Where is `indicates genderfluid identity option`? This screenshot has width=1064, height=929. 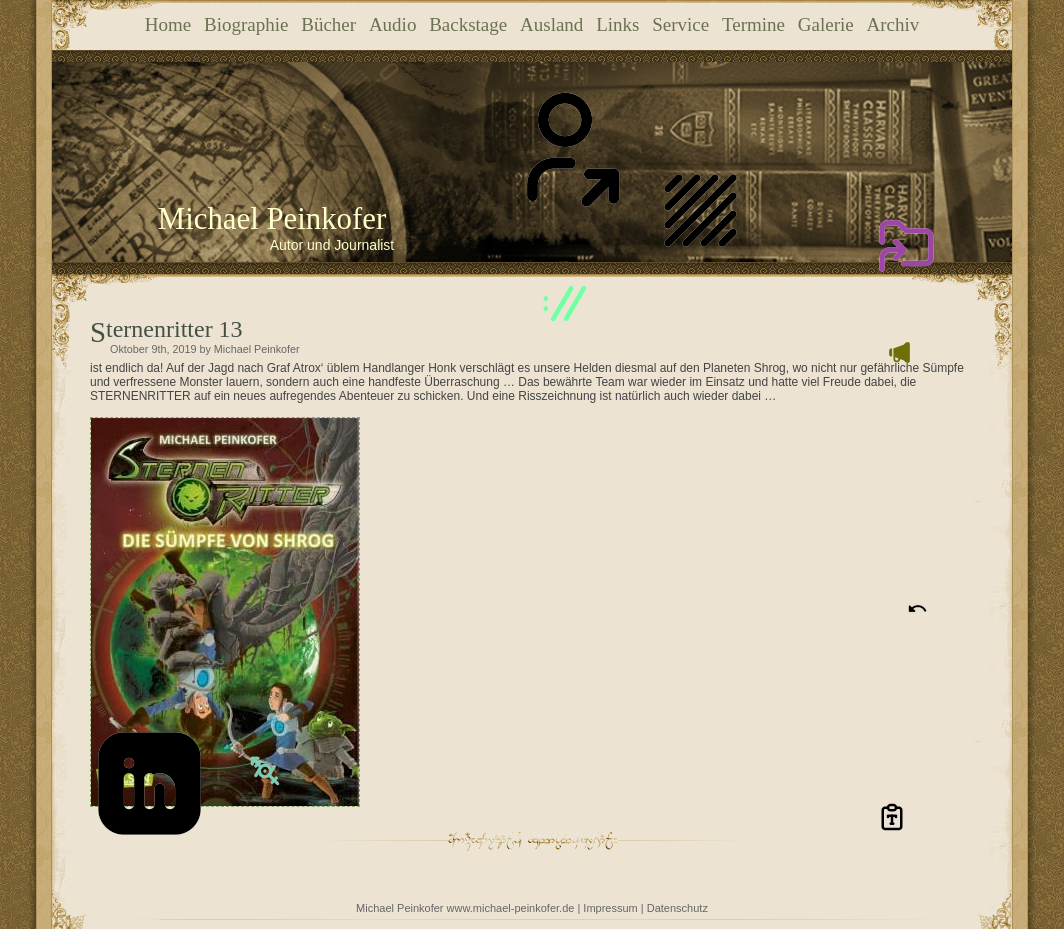
indicates genderfluid identity option is located at coordinates (265, 771).